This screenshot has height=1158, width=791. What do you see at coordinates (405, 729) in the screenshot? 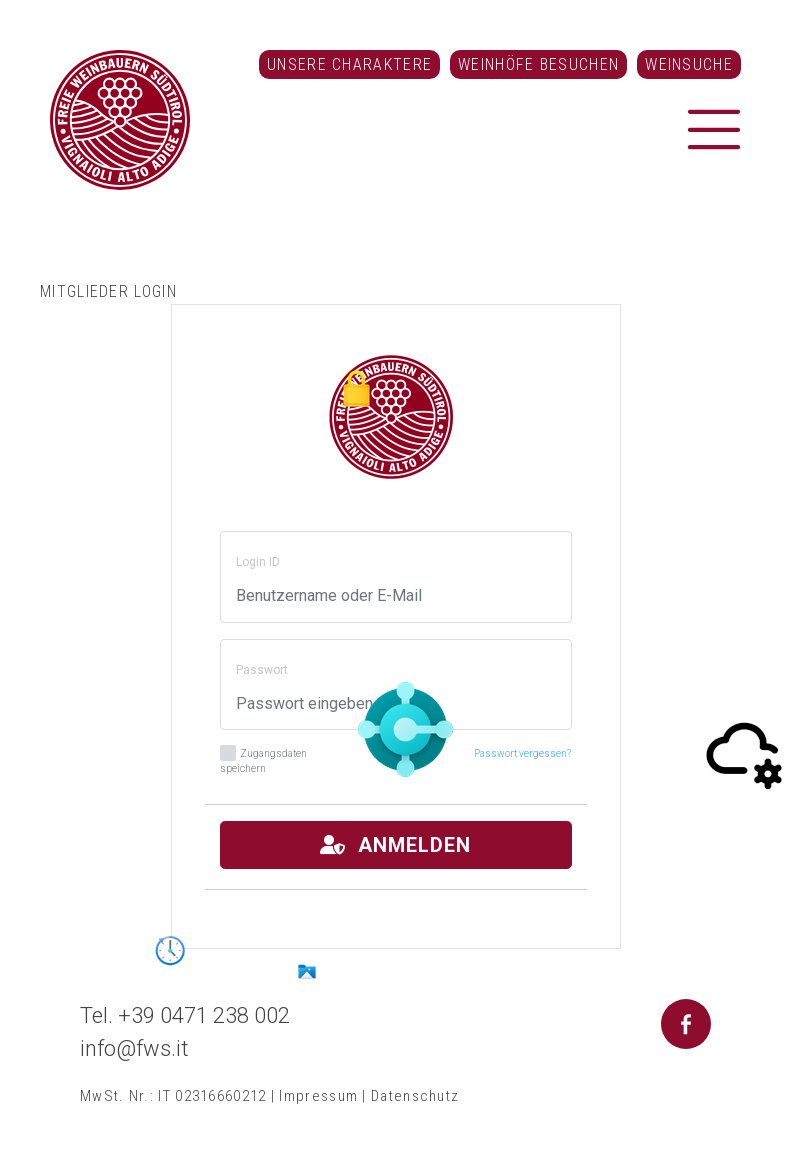
I see `open central app for managing connected devices` at bounding box center [405, 729].